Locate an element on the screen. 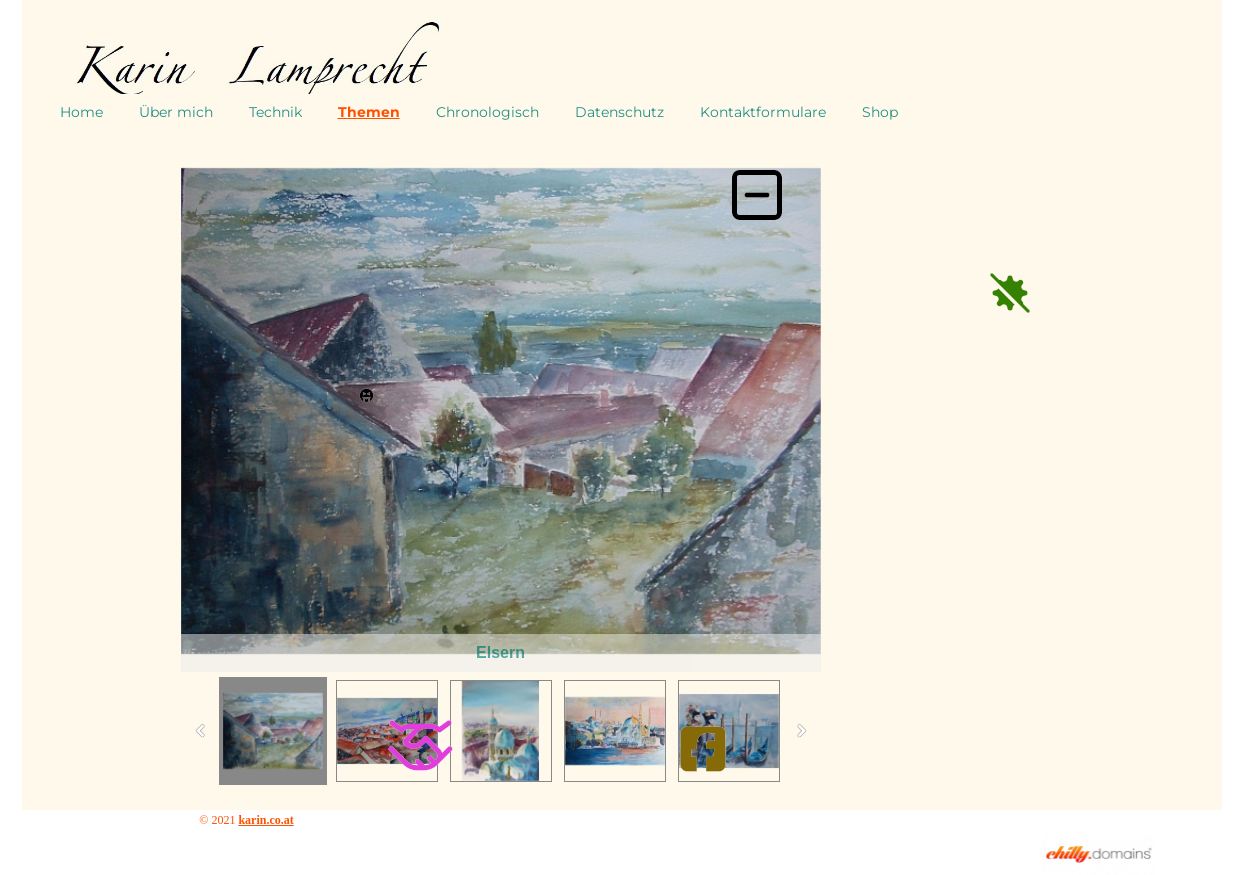  indicates a partnership or collaboration is located at coordinates (420, 744).